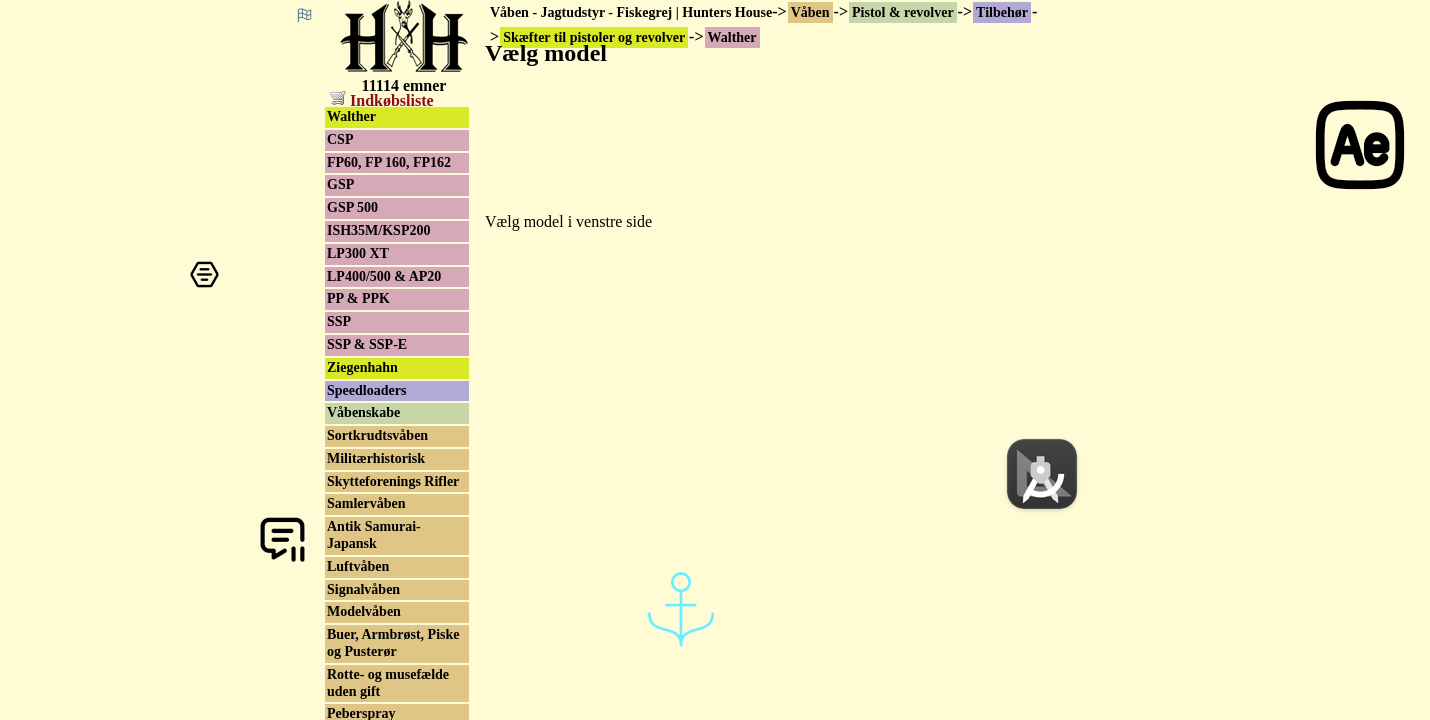  Describe the element at coordinates (681, 608) in the screenshot. I see `anchor link to a specific section on the page` at that location.